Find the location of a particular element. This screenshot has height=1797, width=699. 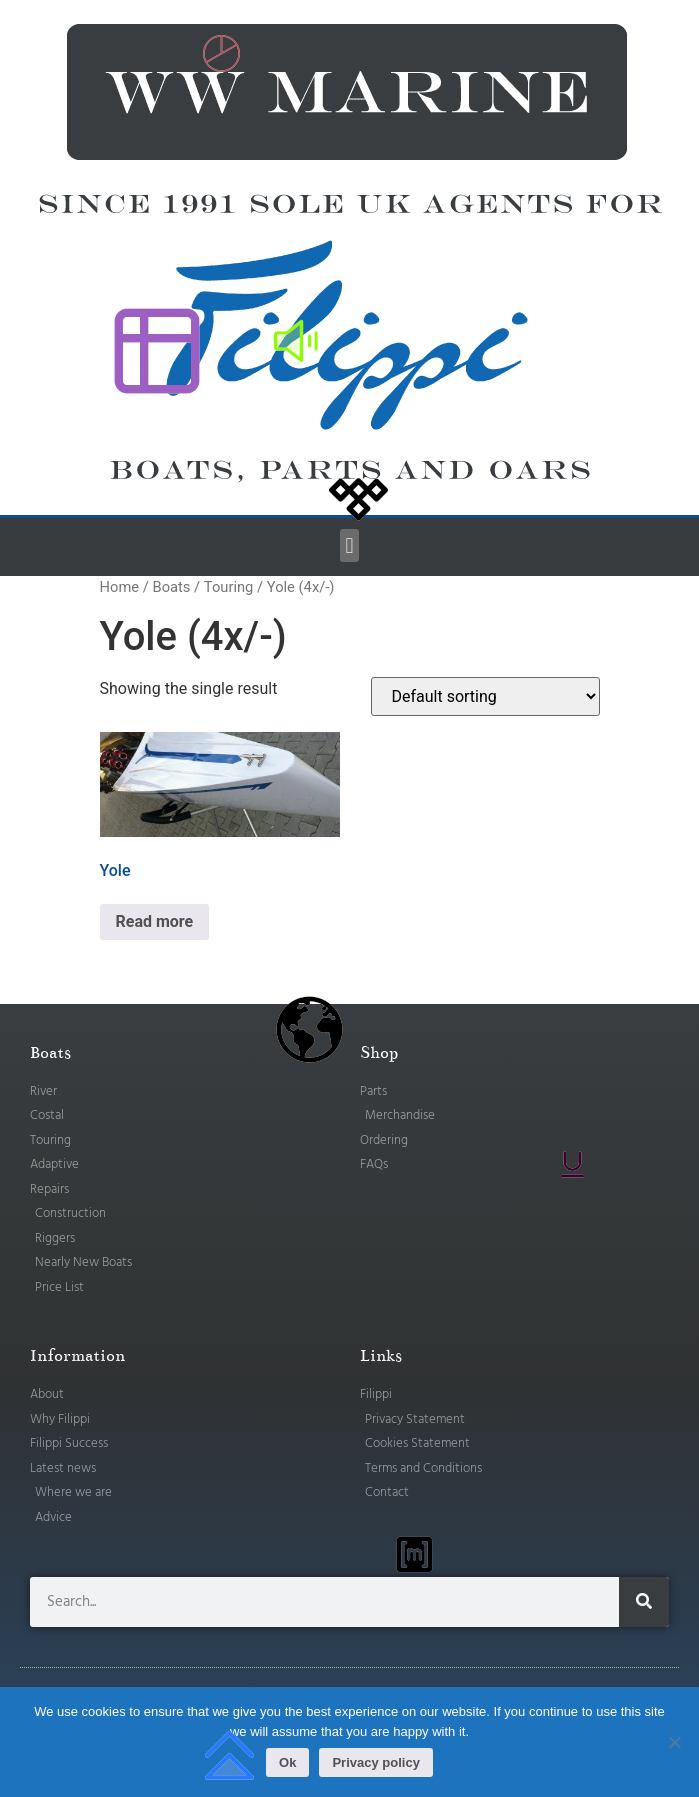

view data in table format is located at coordinates (157, 351).